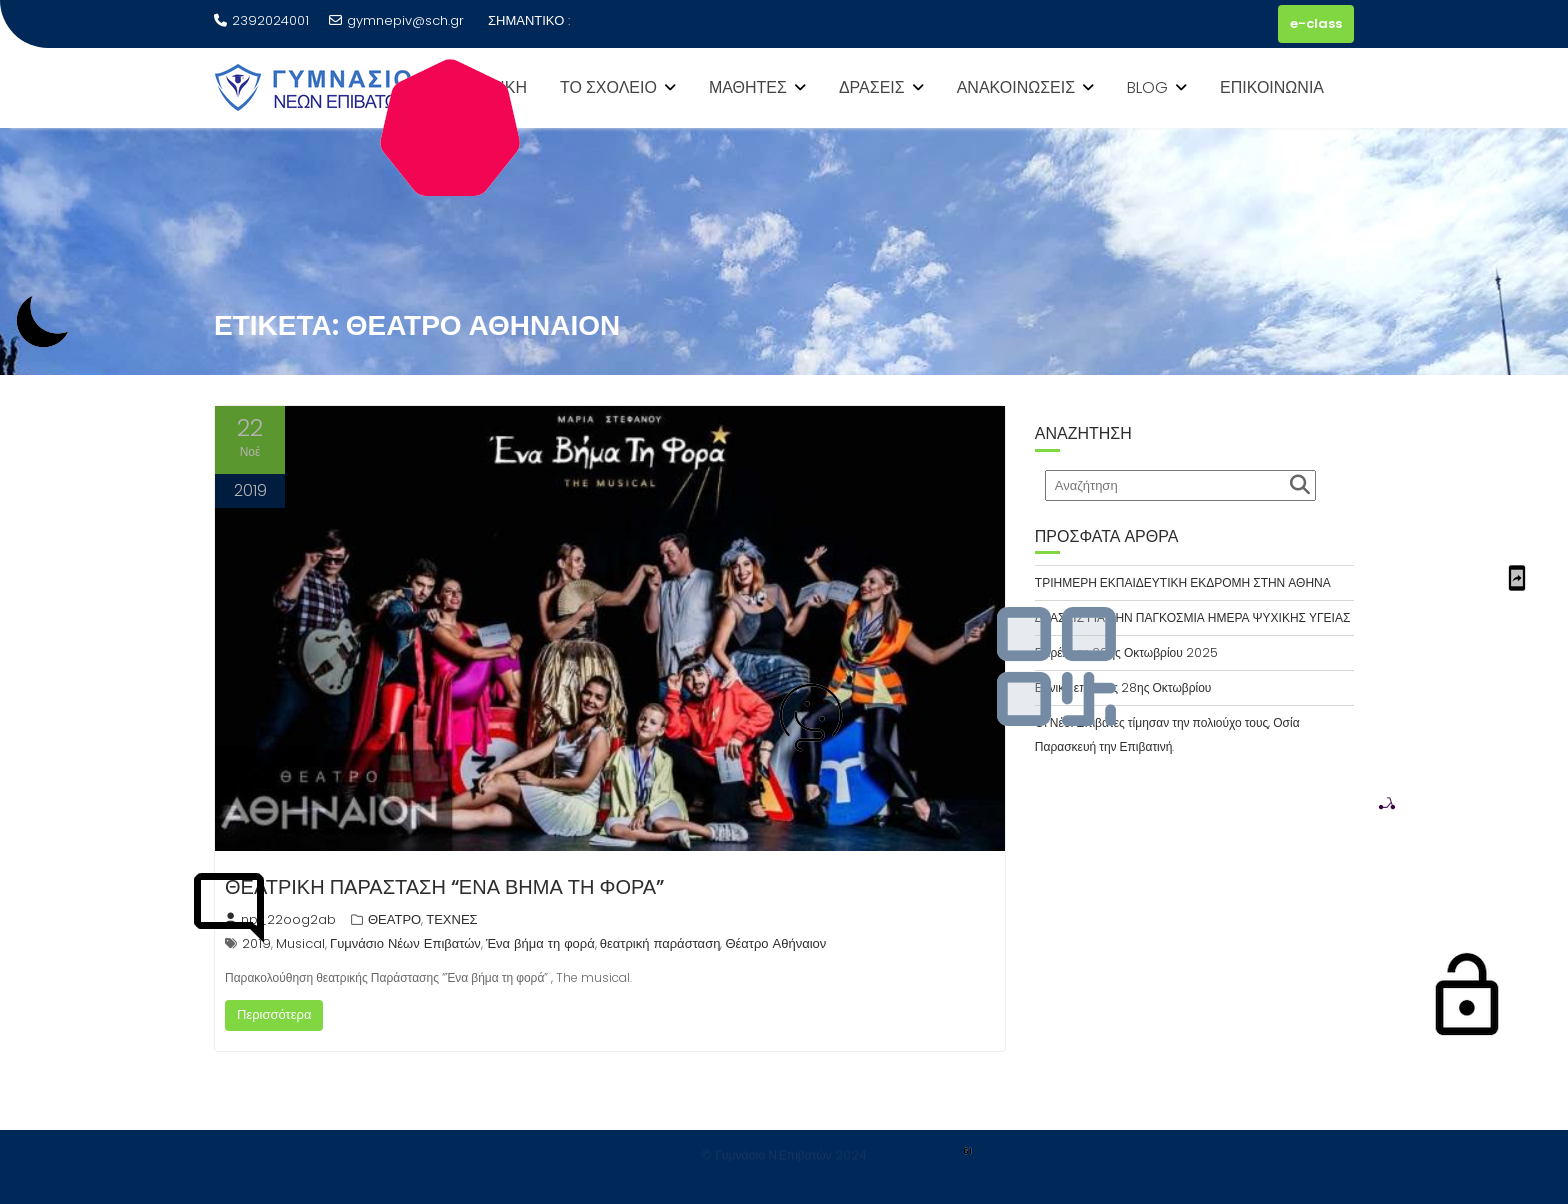 This screenshot has width=1568, height=1204. What do you see at coordinates (968, 1151) in the screenshot?
I see `displays the number 61 as a badge or counter` at bounding box center [968, 1151].